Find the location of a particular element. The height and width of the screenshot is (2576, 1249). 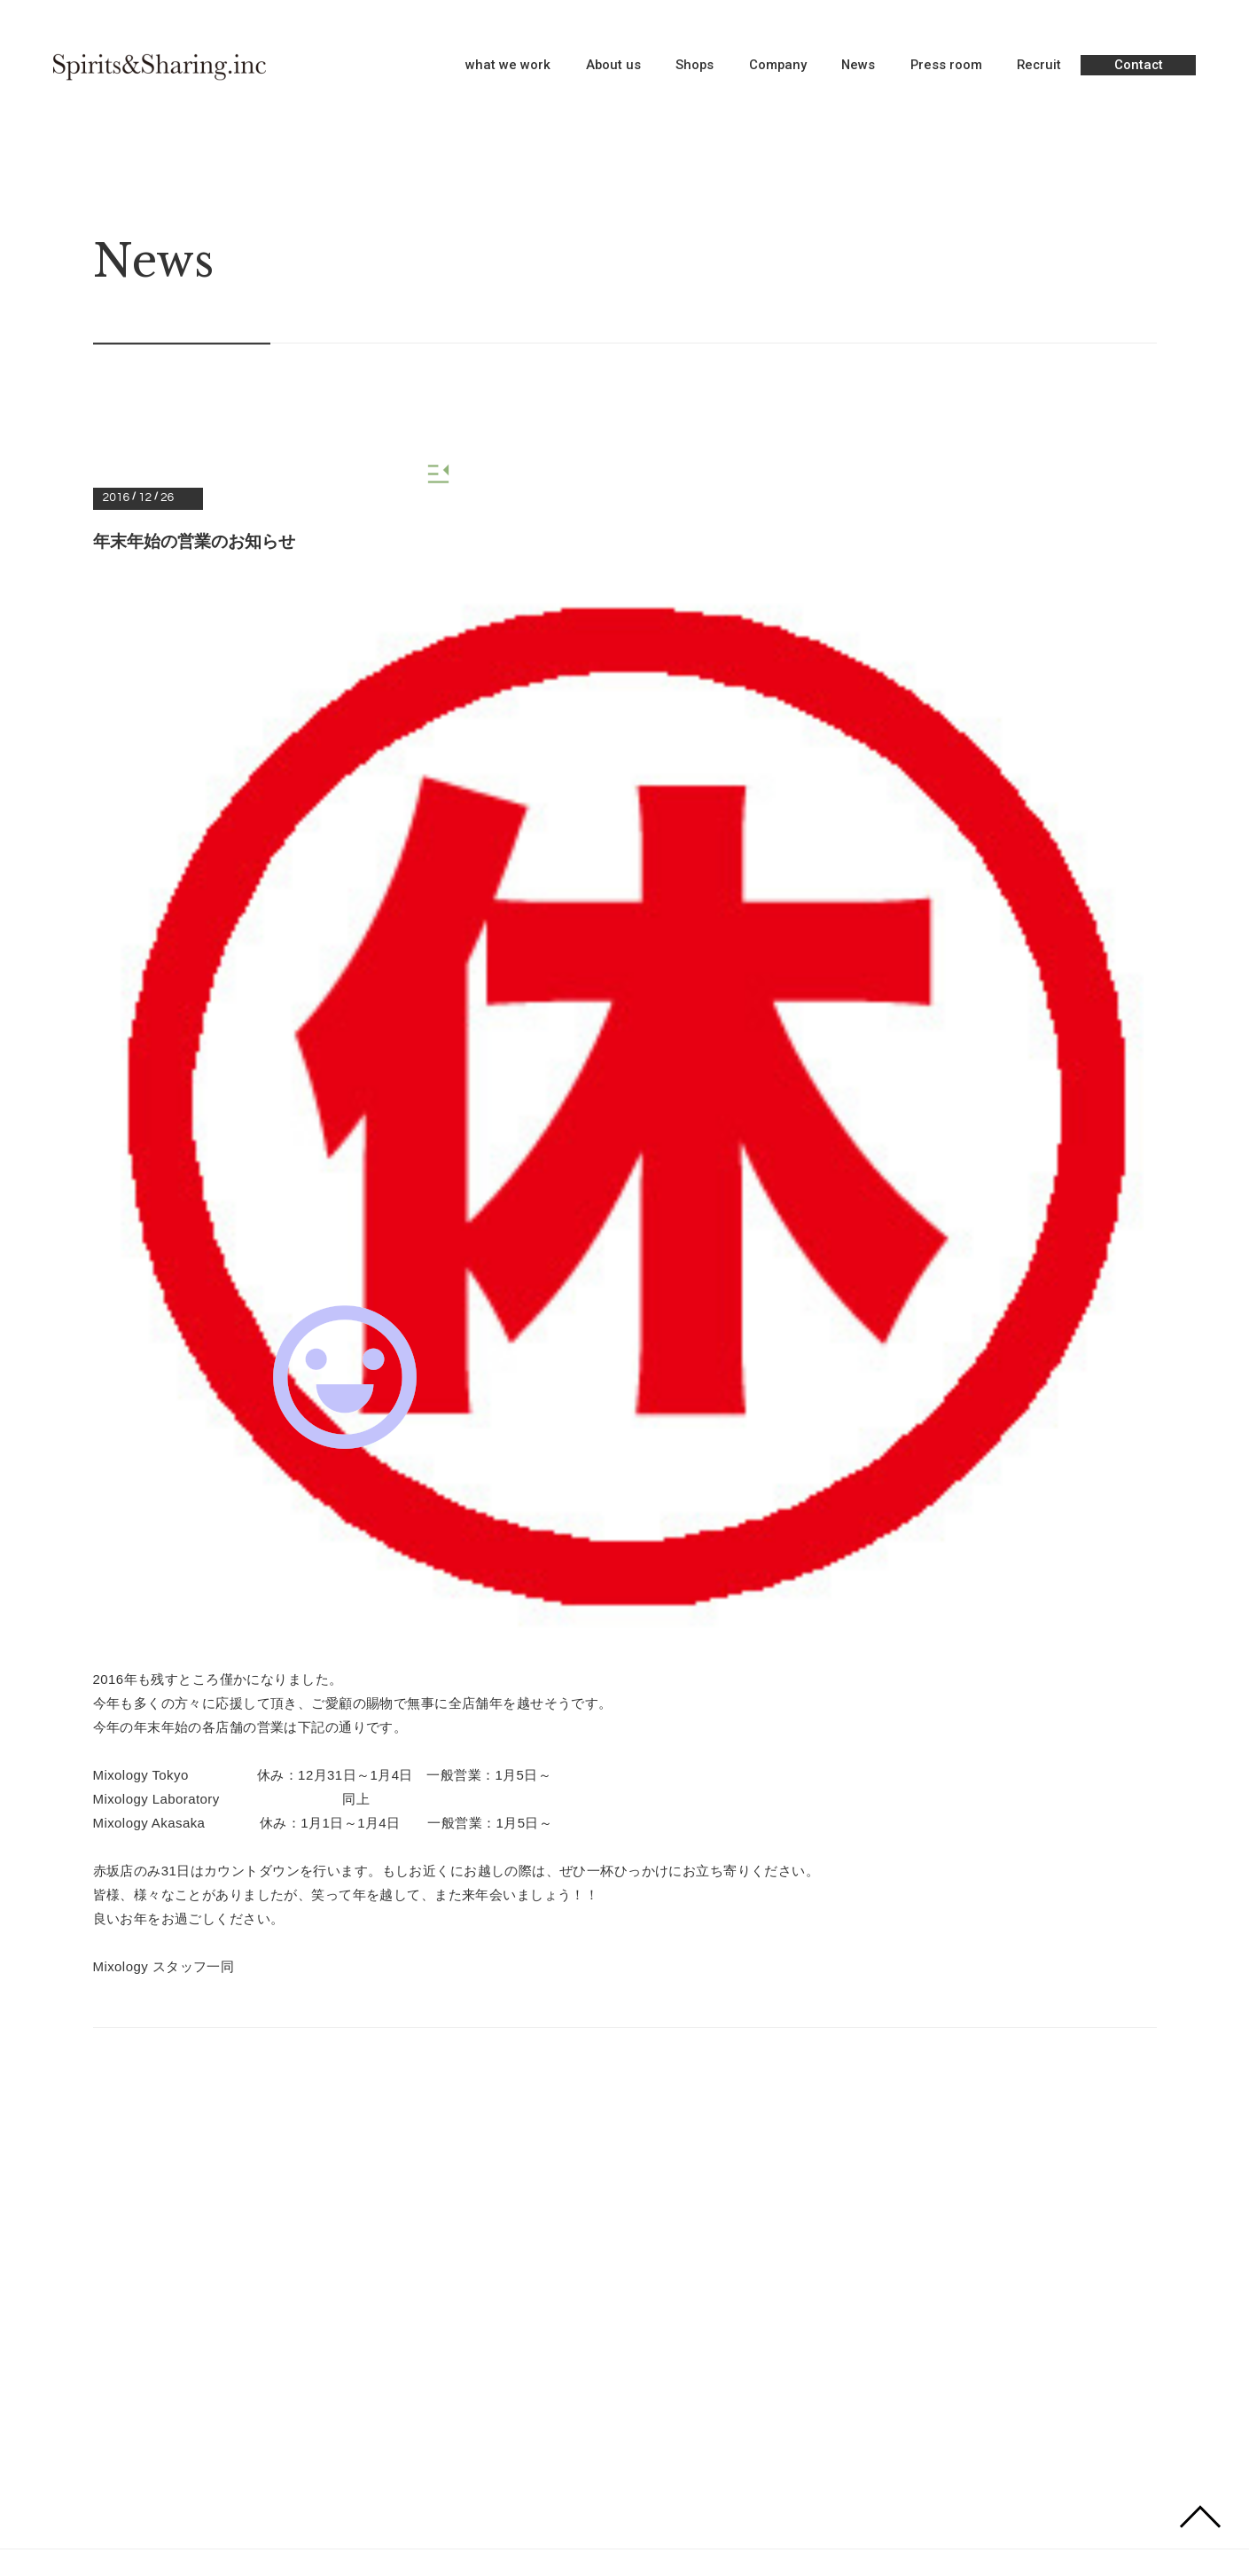

add an emoji or reaction is located at coordinates (345, 1377).